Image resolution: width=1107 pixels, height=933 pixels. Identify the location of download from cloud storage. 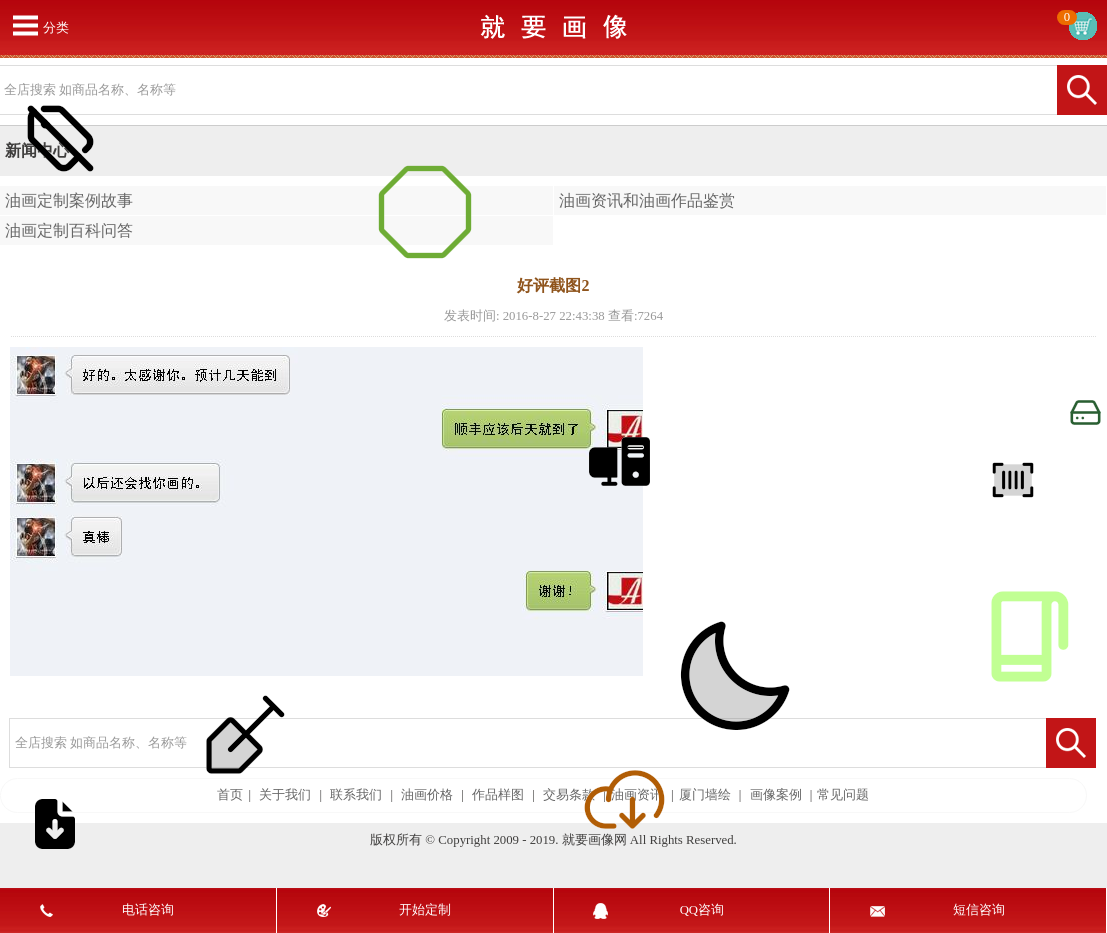
(624, 799).